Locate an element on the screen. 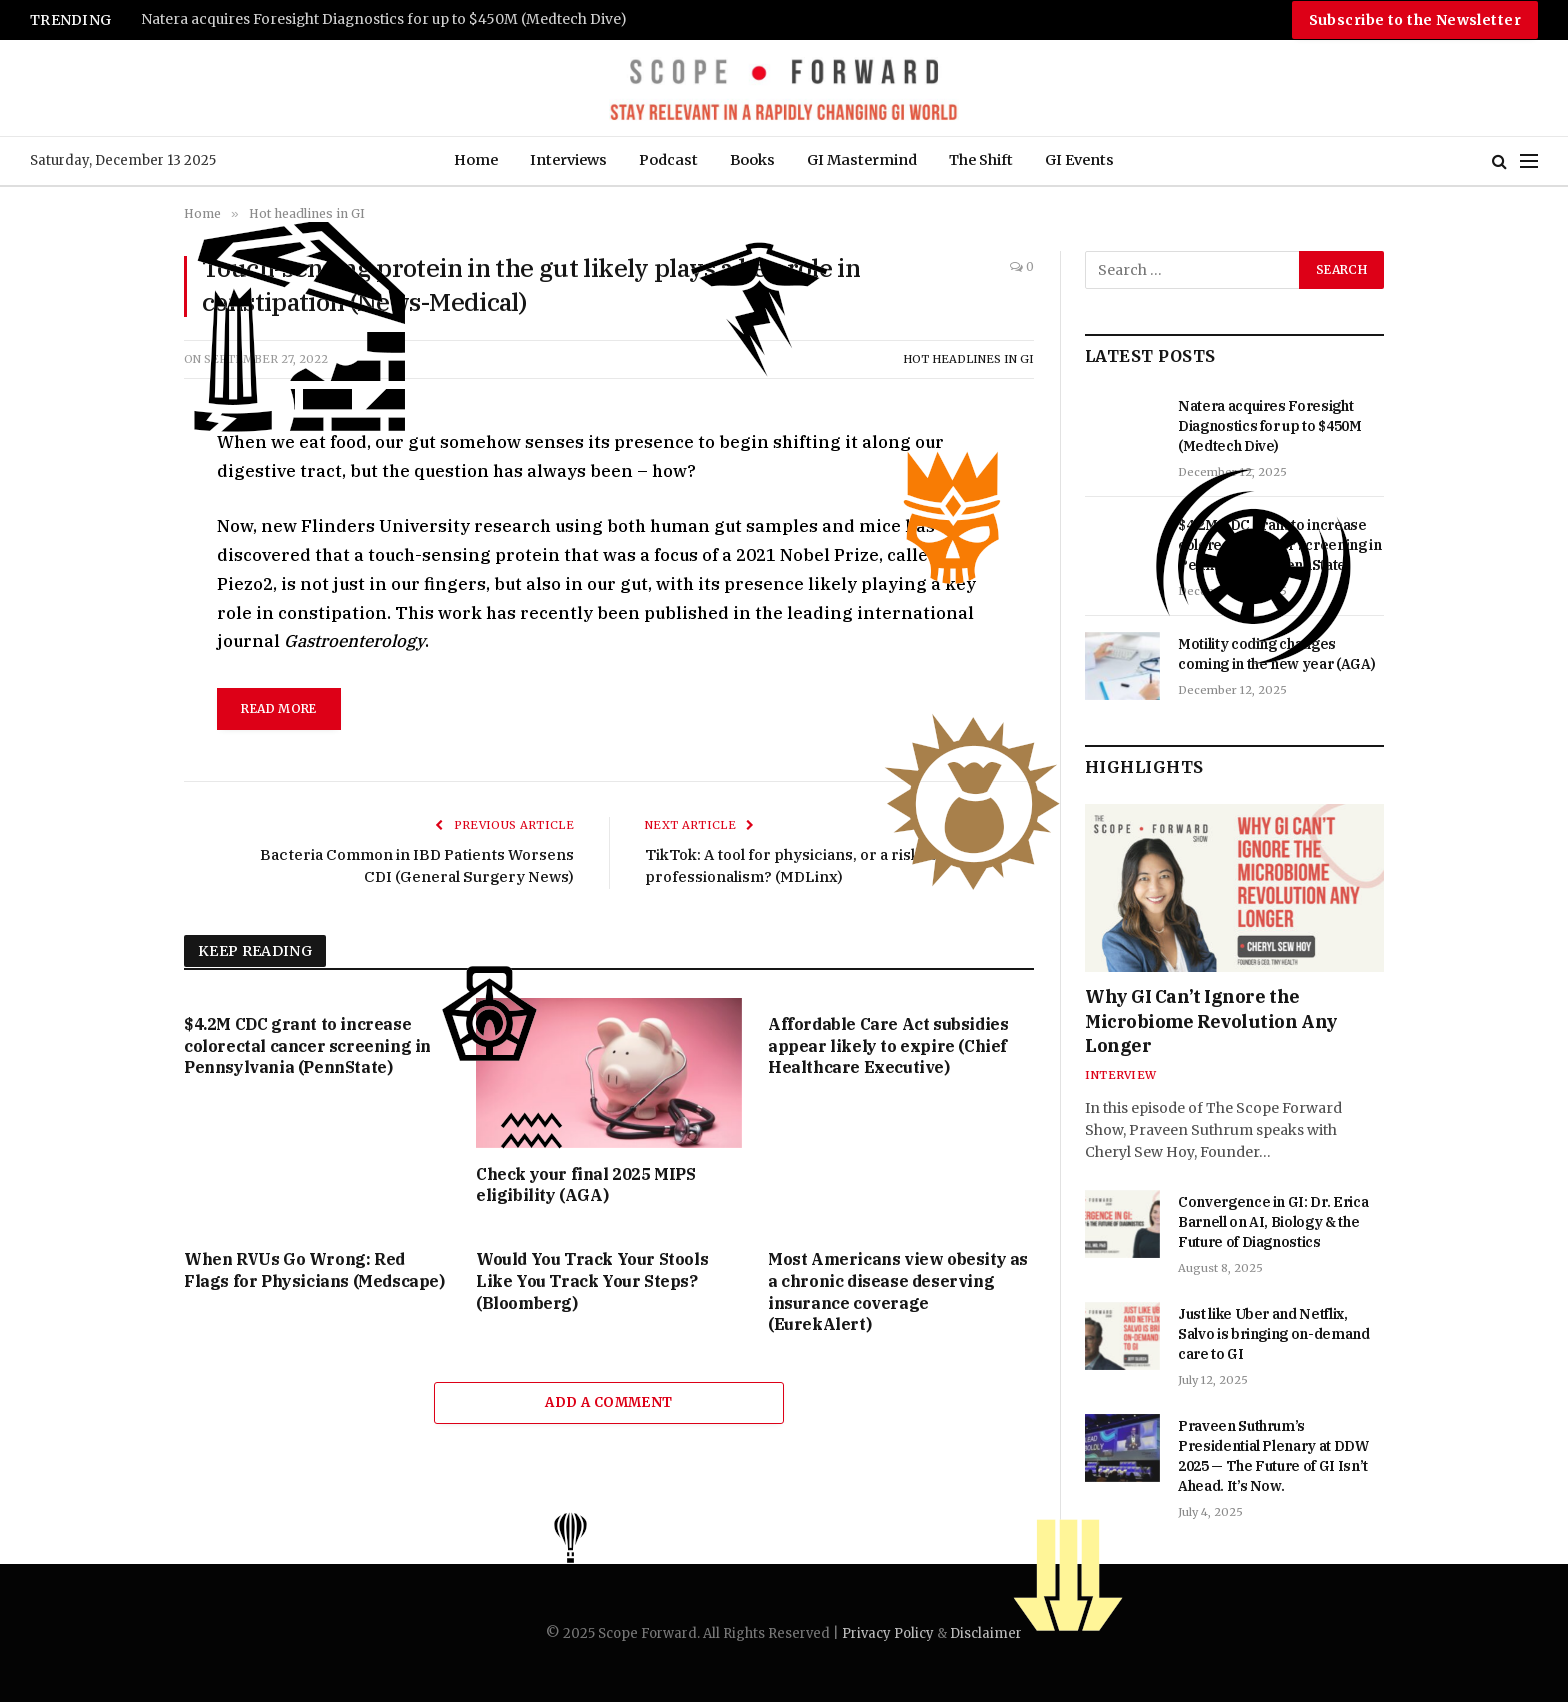  access spell book or magic abilities is located at coordinates (759, 307).